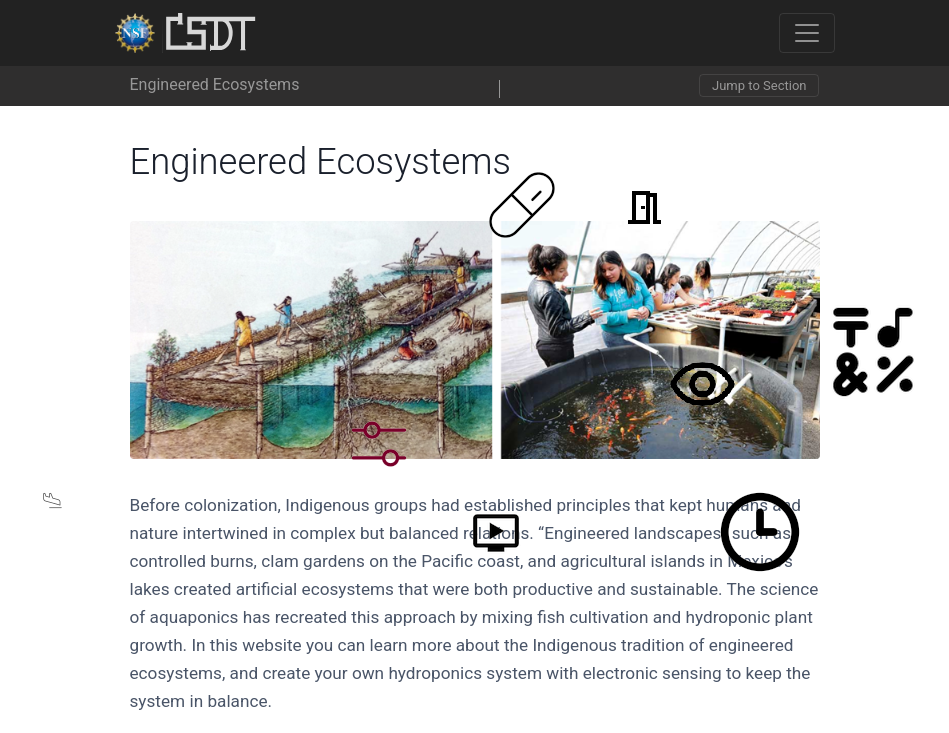  What do you see at coordinates (873, 352) in the screenshot?
I see `access special characters and symbols keyboard` at bounding box center [873, 352].